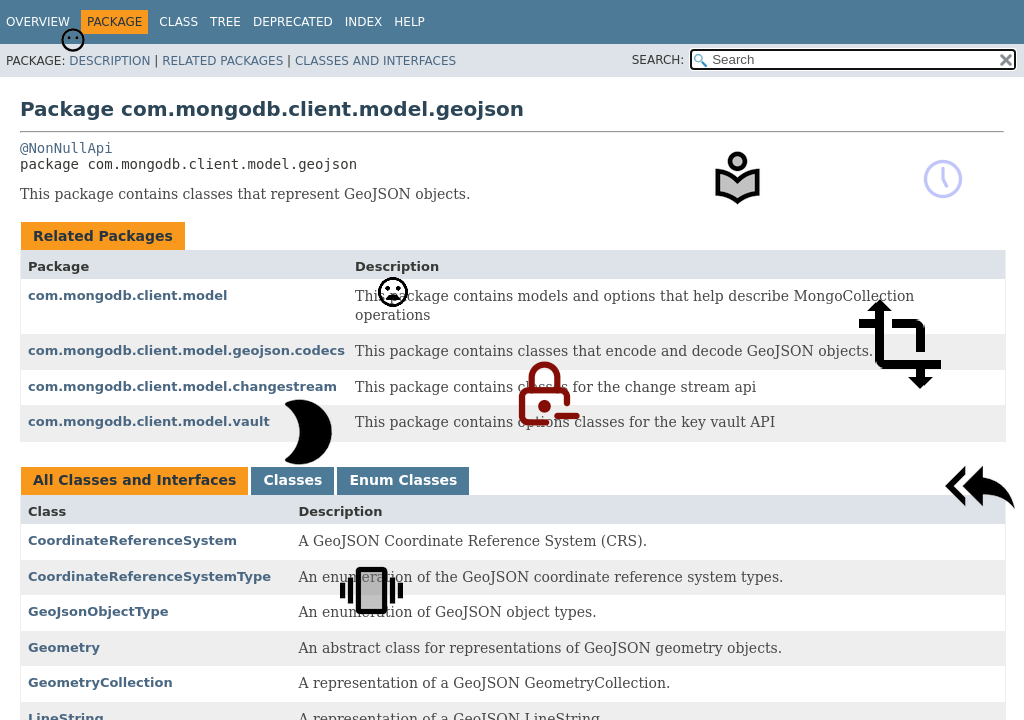  I want to click on indicates the time is 5 o'clock, so click(943, 179).